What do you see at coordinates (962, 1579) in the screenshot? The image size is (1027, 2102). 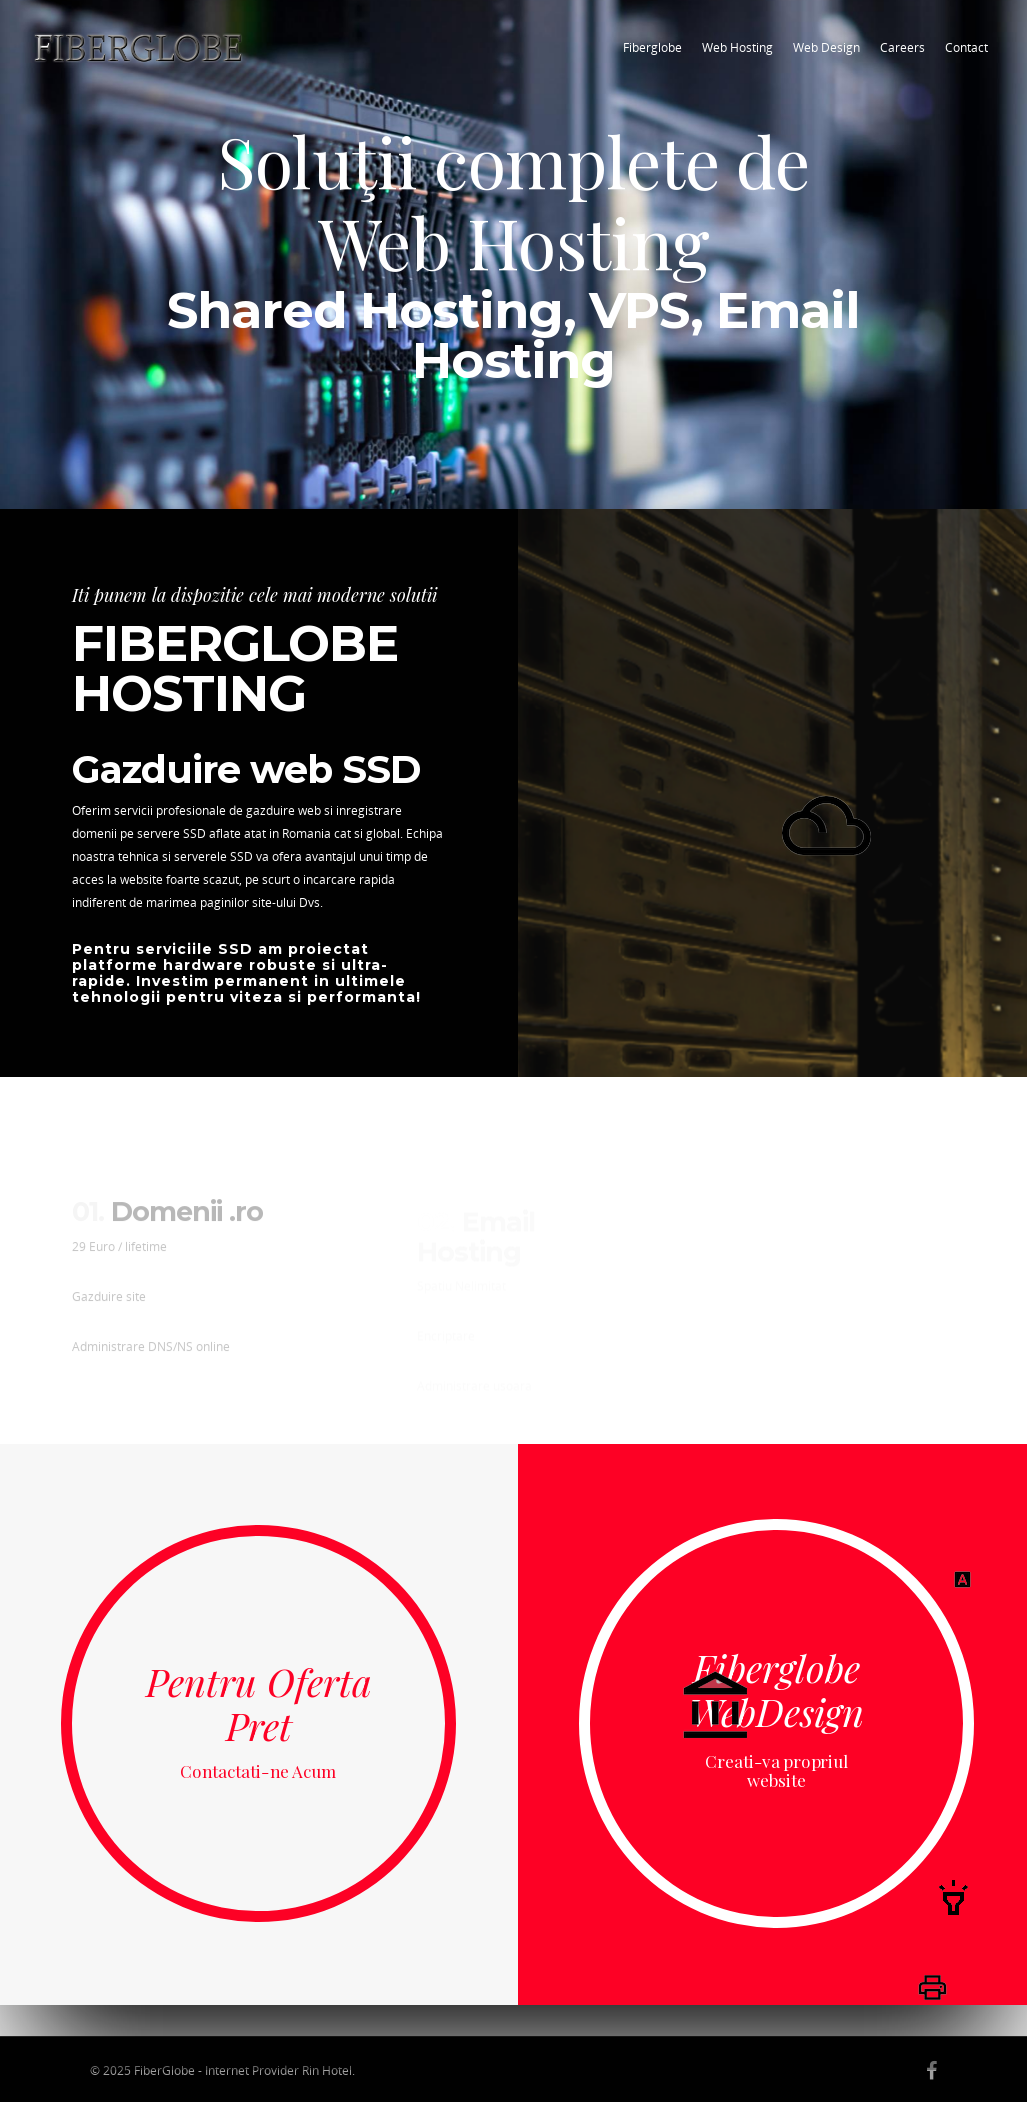 I see `download or install a new font` at bounding box center [962, 1579].